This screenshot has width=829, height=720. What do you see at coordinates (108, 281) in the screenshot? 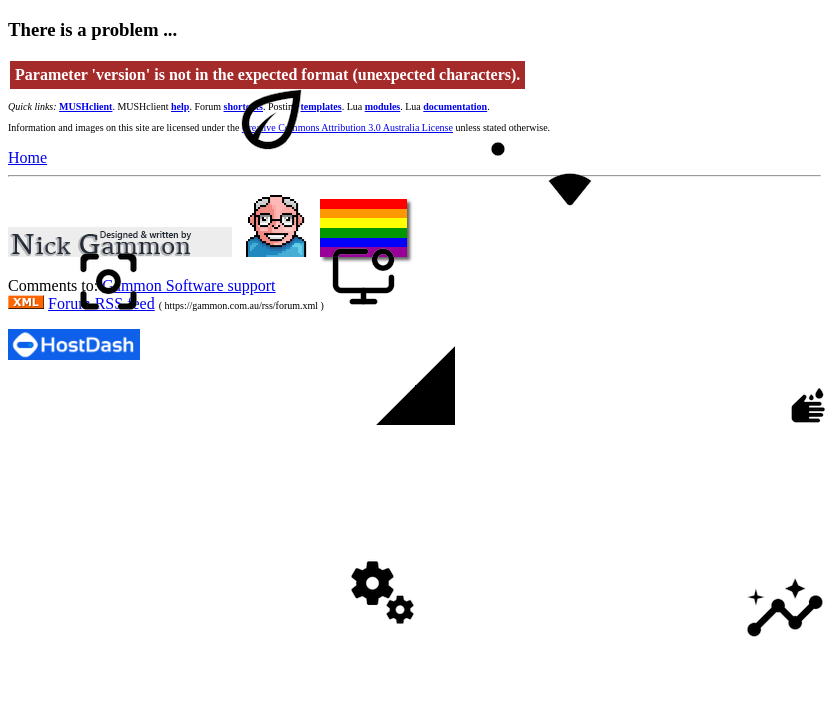
I see `tap to focus camera on center of frame` at bounding box center [108, 281].